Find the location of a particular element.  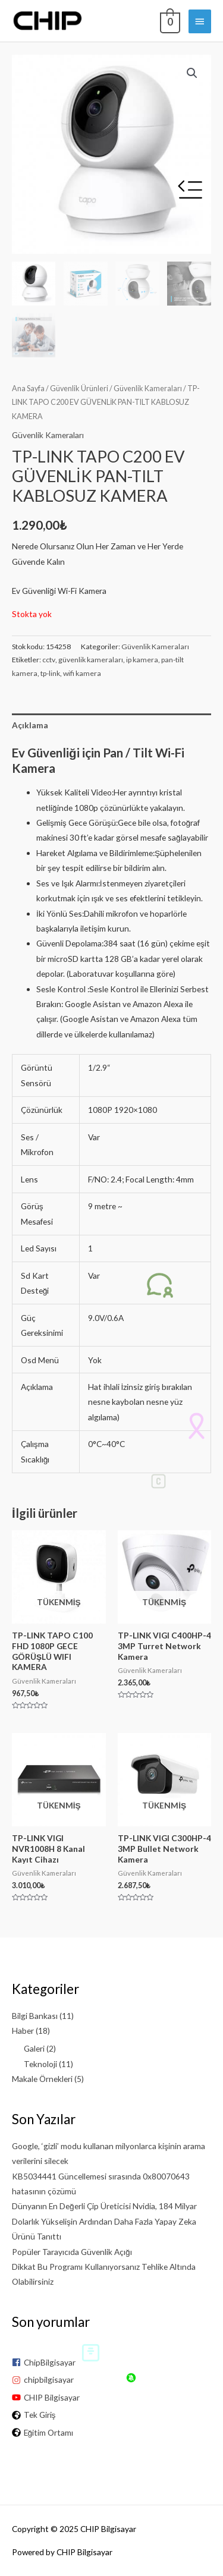

health awareness or medical cause symbol is located at coordinates (196, 1426).